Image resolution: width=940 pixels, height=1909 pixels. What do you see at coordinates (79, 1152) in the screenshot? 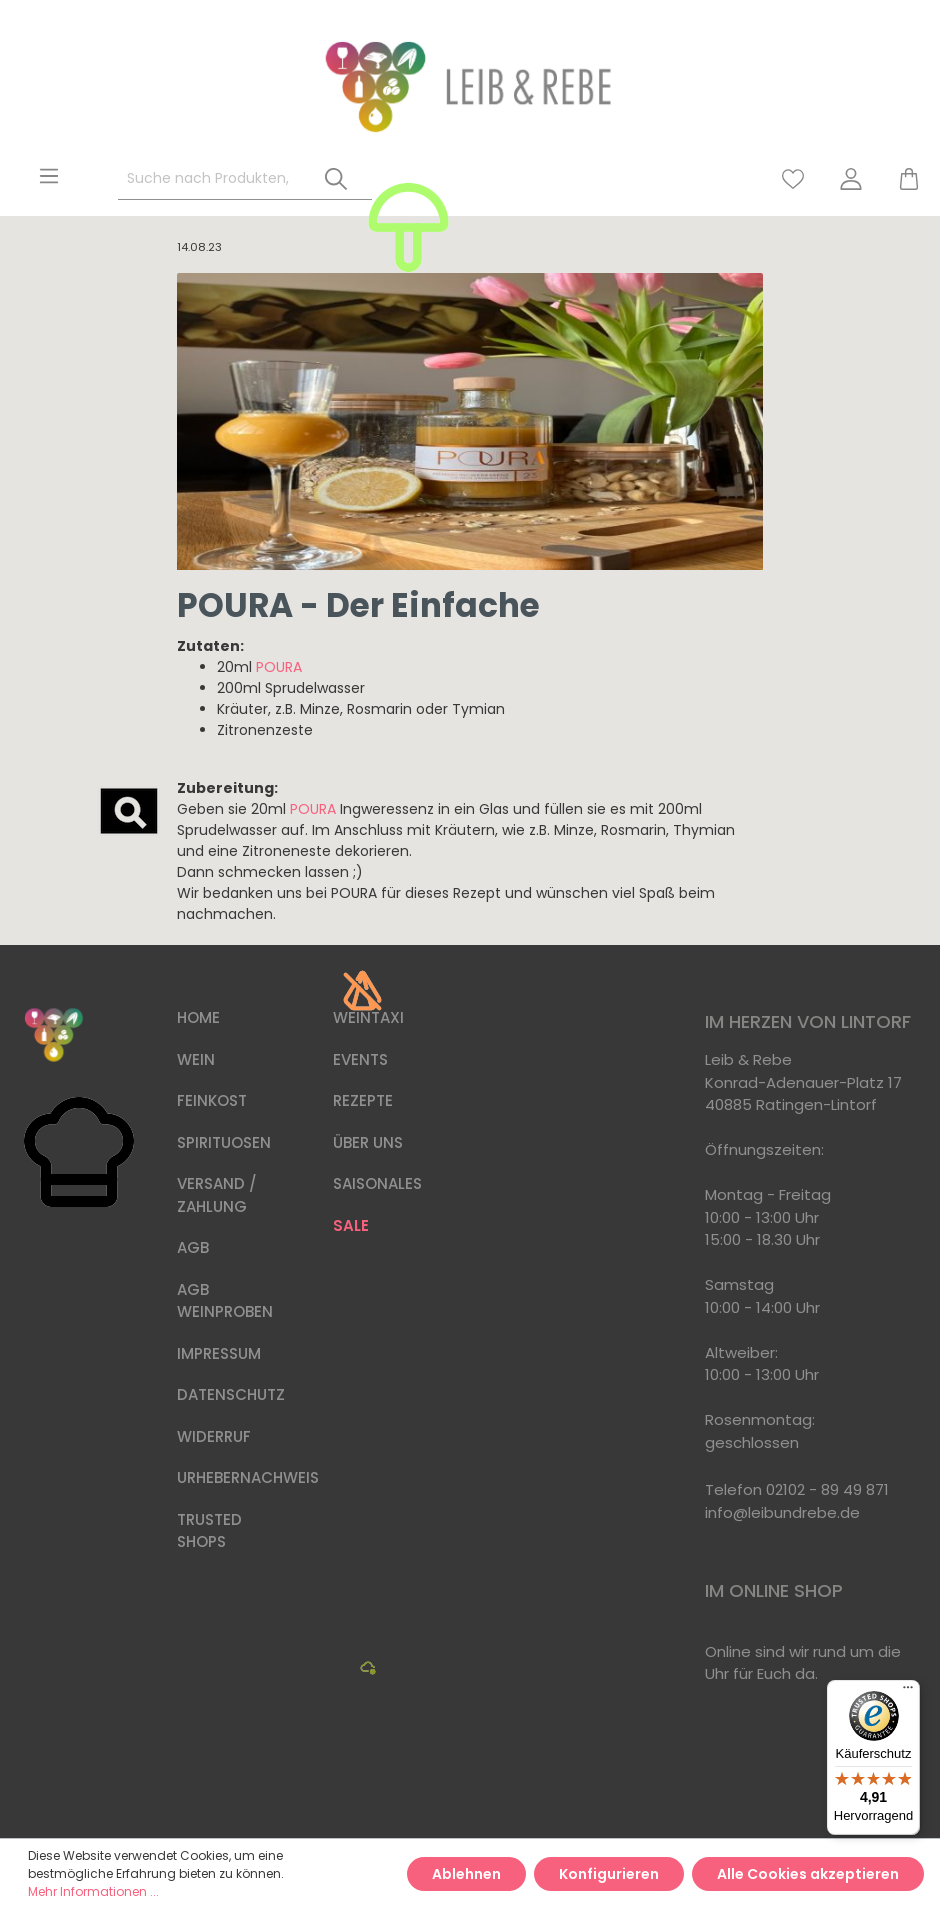
I see `browse recipes or cooking content` at bounding box center [79, 1152].